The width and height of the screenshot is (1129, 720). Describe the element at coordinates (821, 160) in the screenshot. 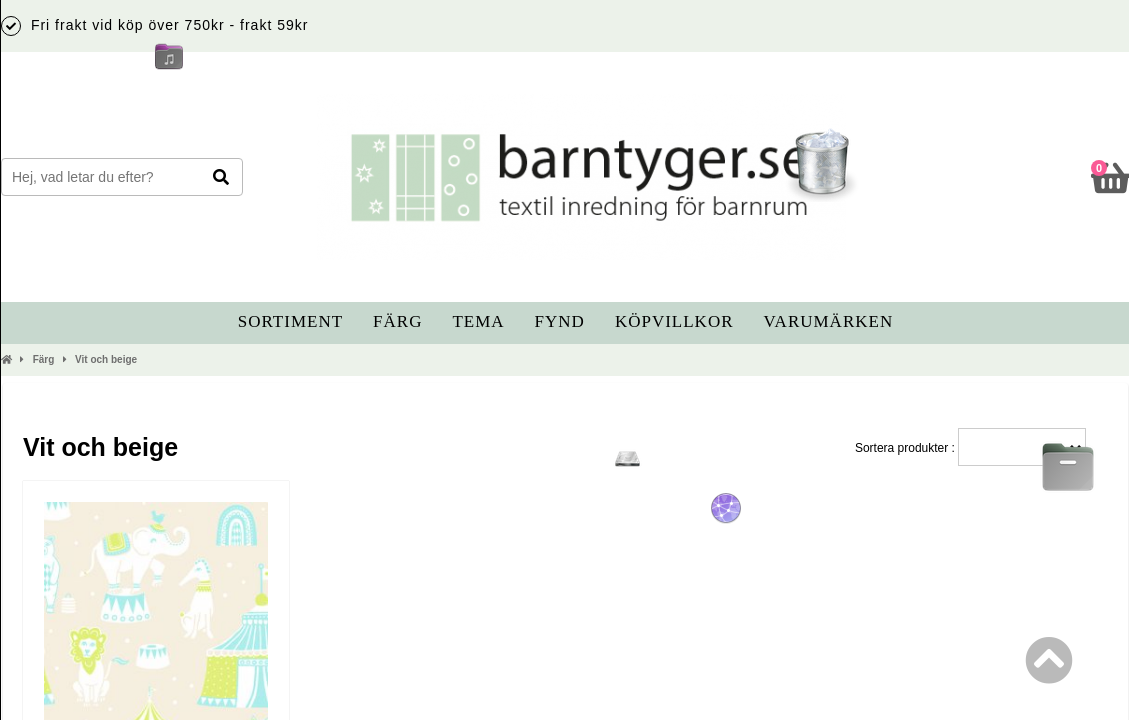

I see `view items in your trash folder` at that location.